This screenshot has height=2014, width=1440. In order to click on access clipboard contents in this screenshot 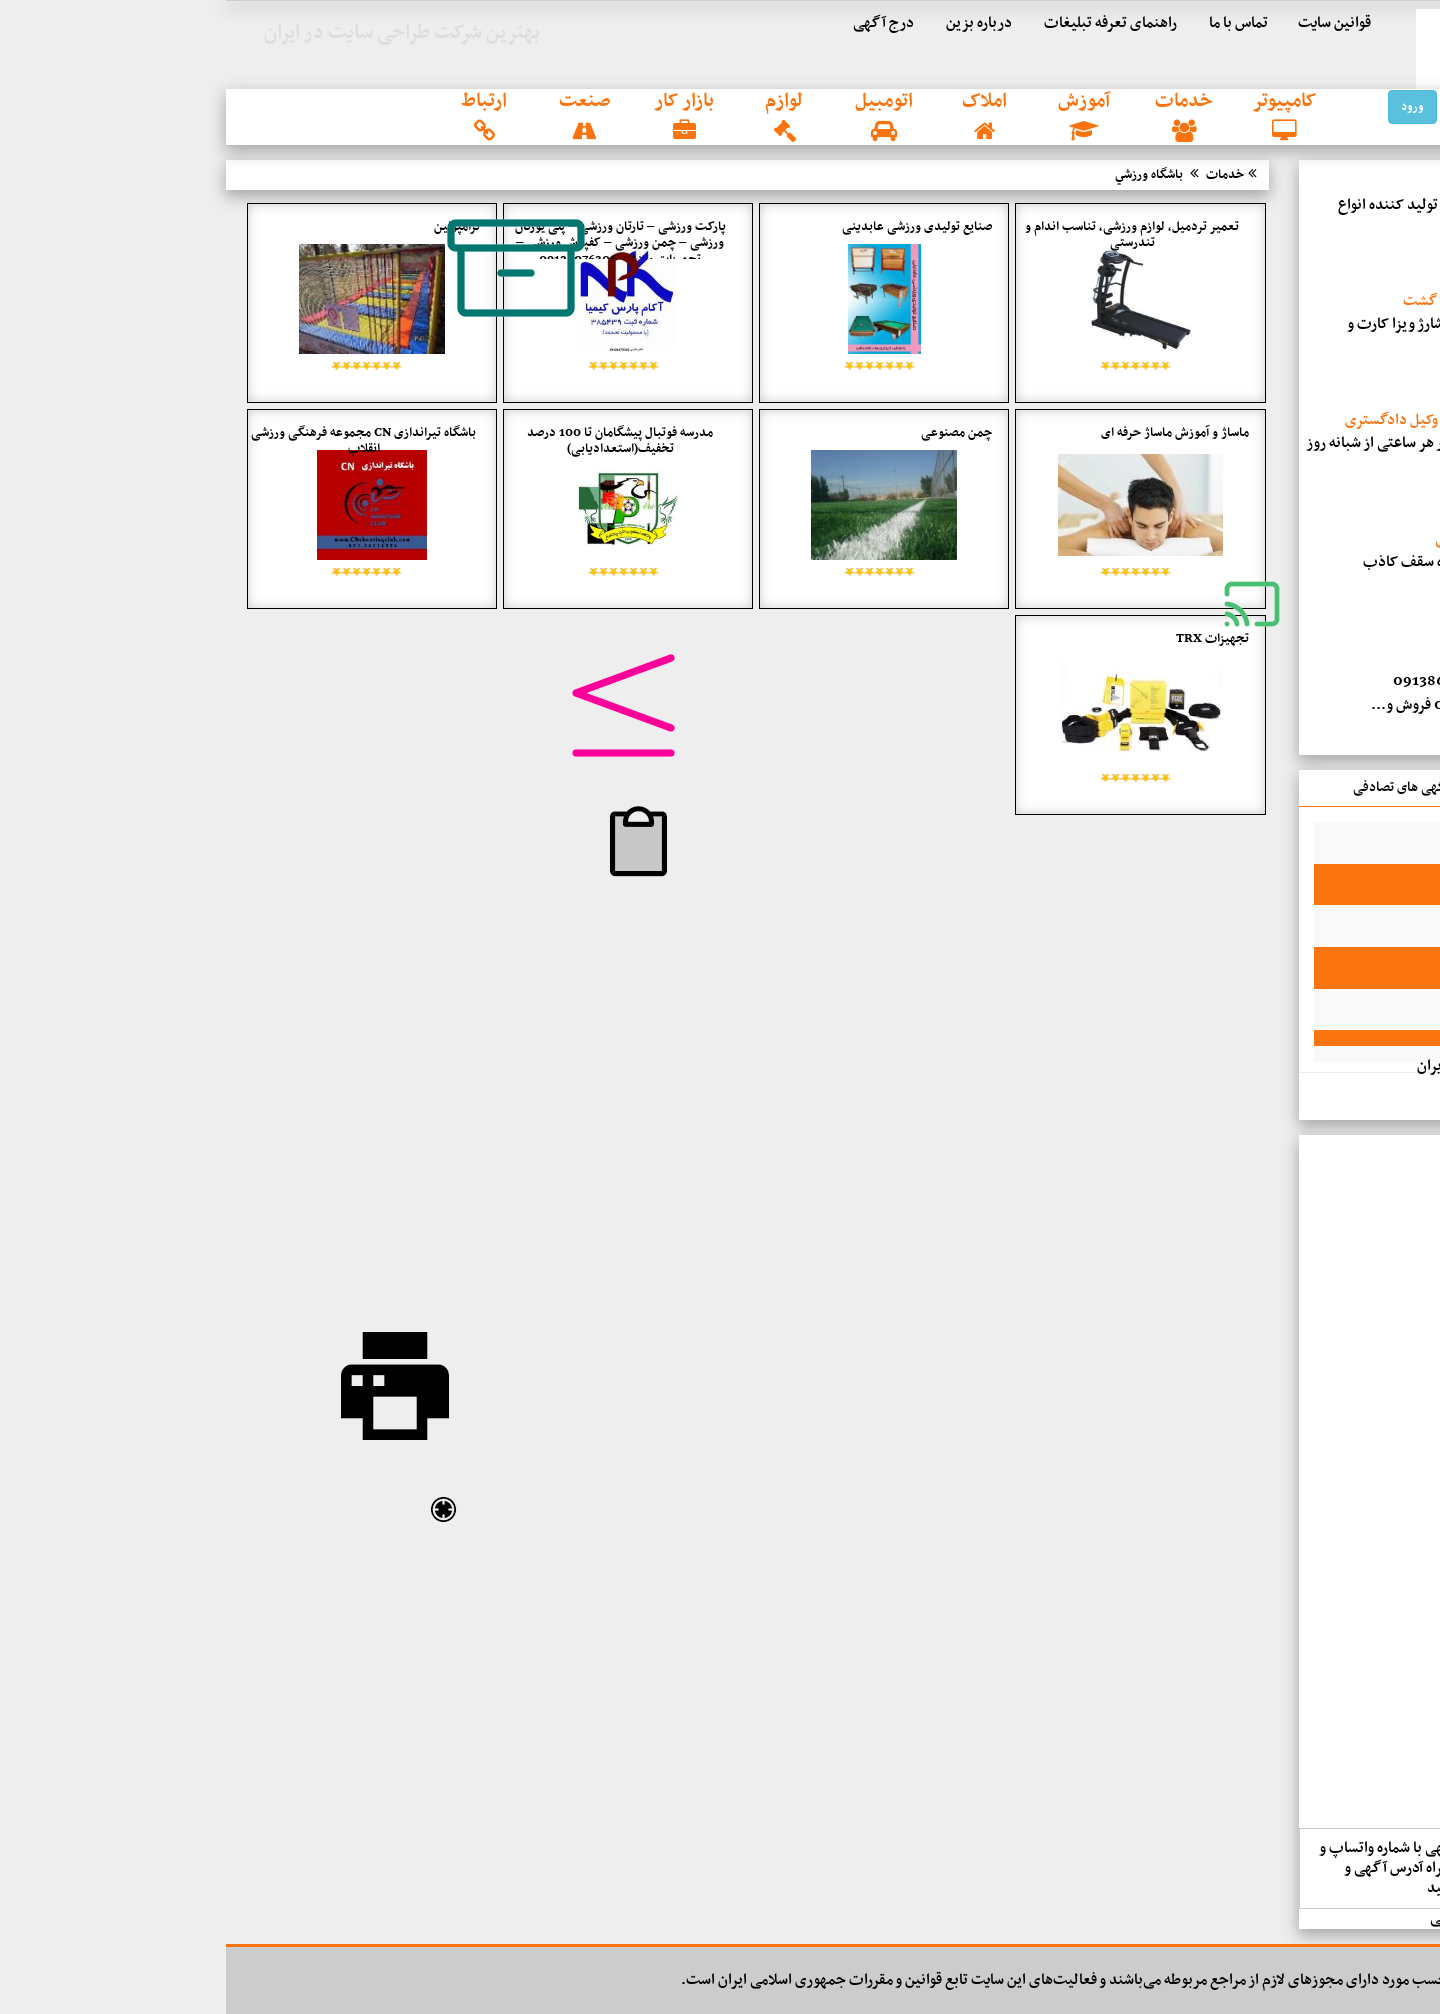, I will do `click(638, 842)`.